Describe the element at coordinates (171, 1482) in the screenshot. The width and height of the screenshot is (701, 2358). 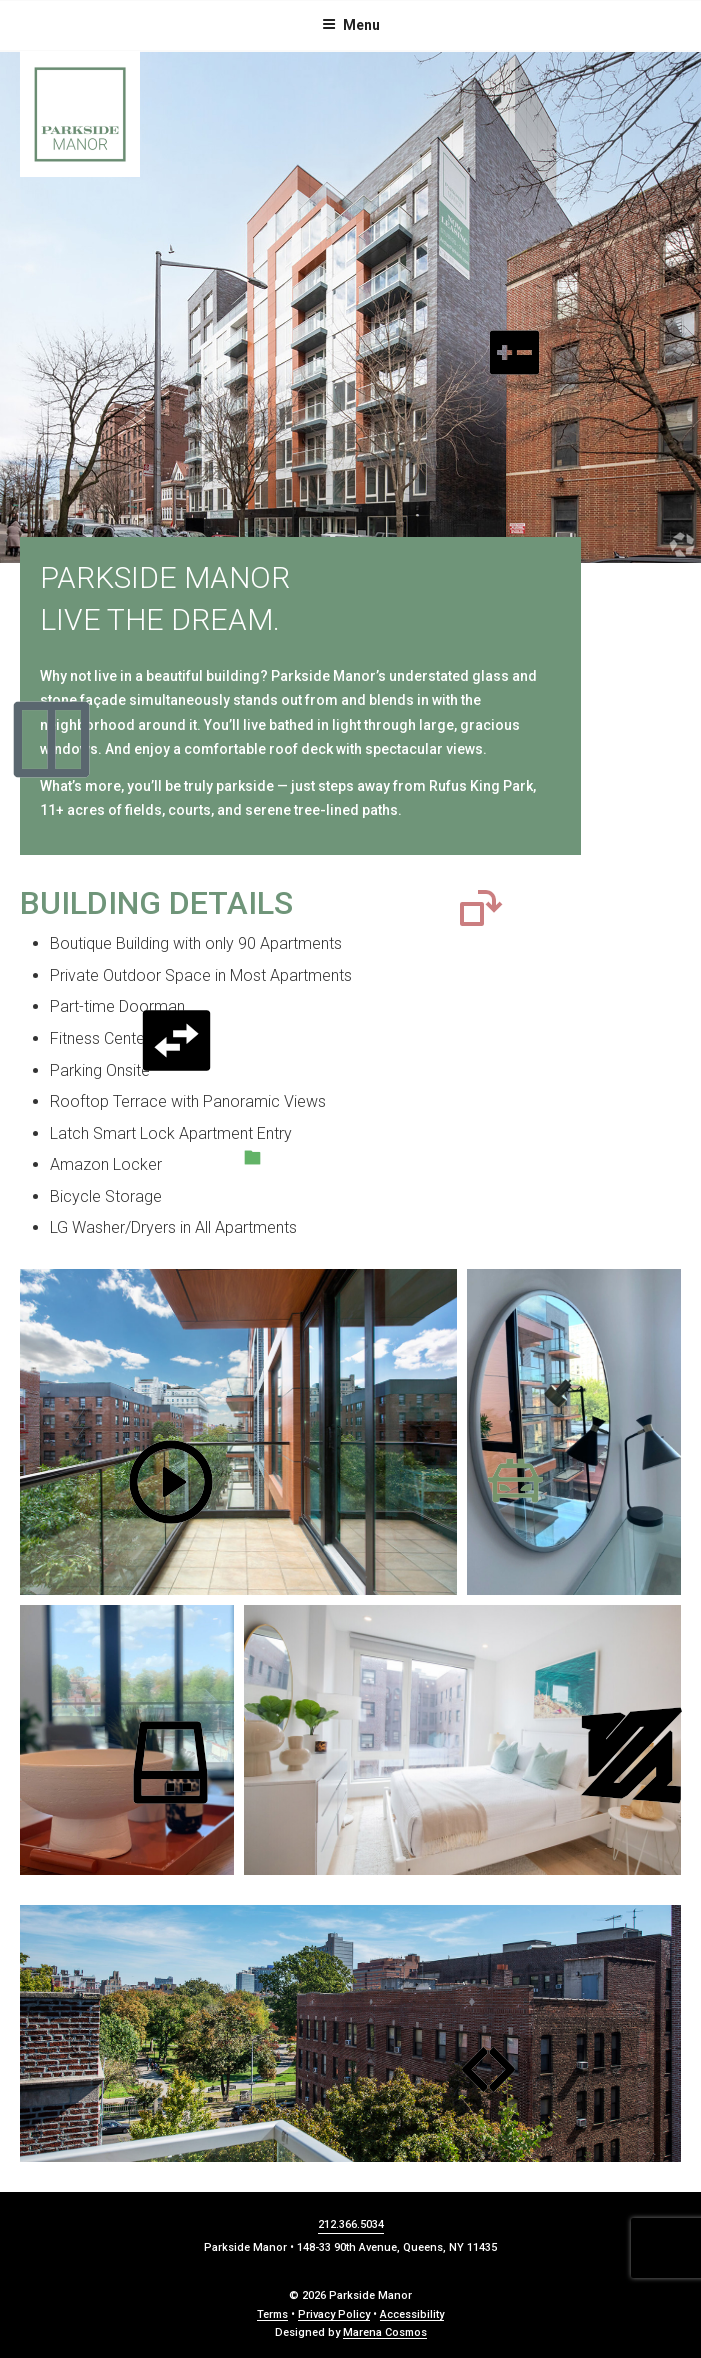
I see `play media or video content` at that location.